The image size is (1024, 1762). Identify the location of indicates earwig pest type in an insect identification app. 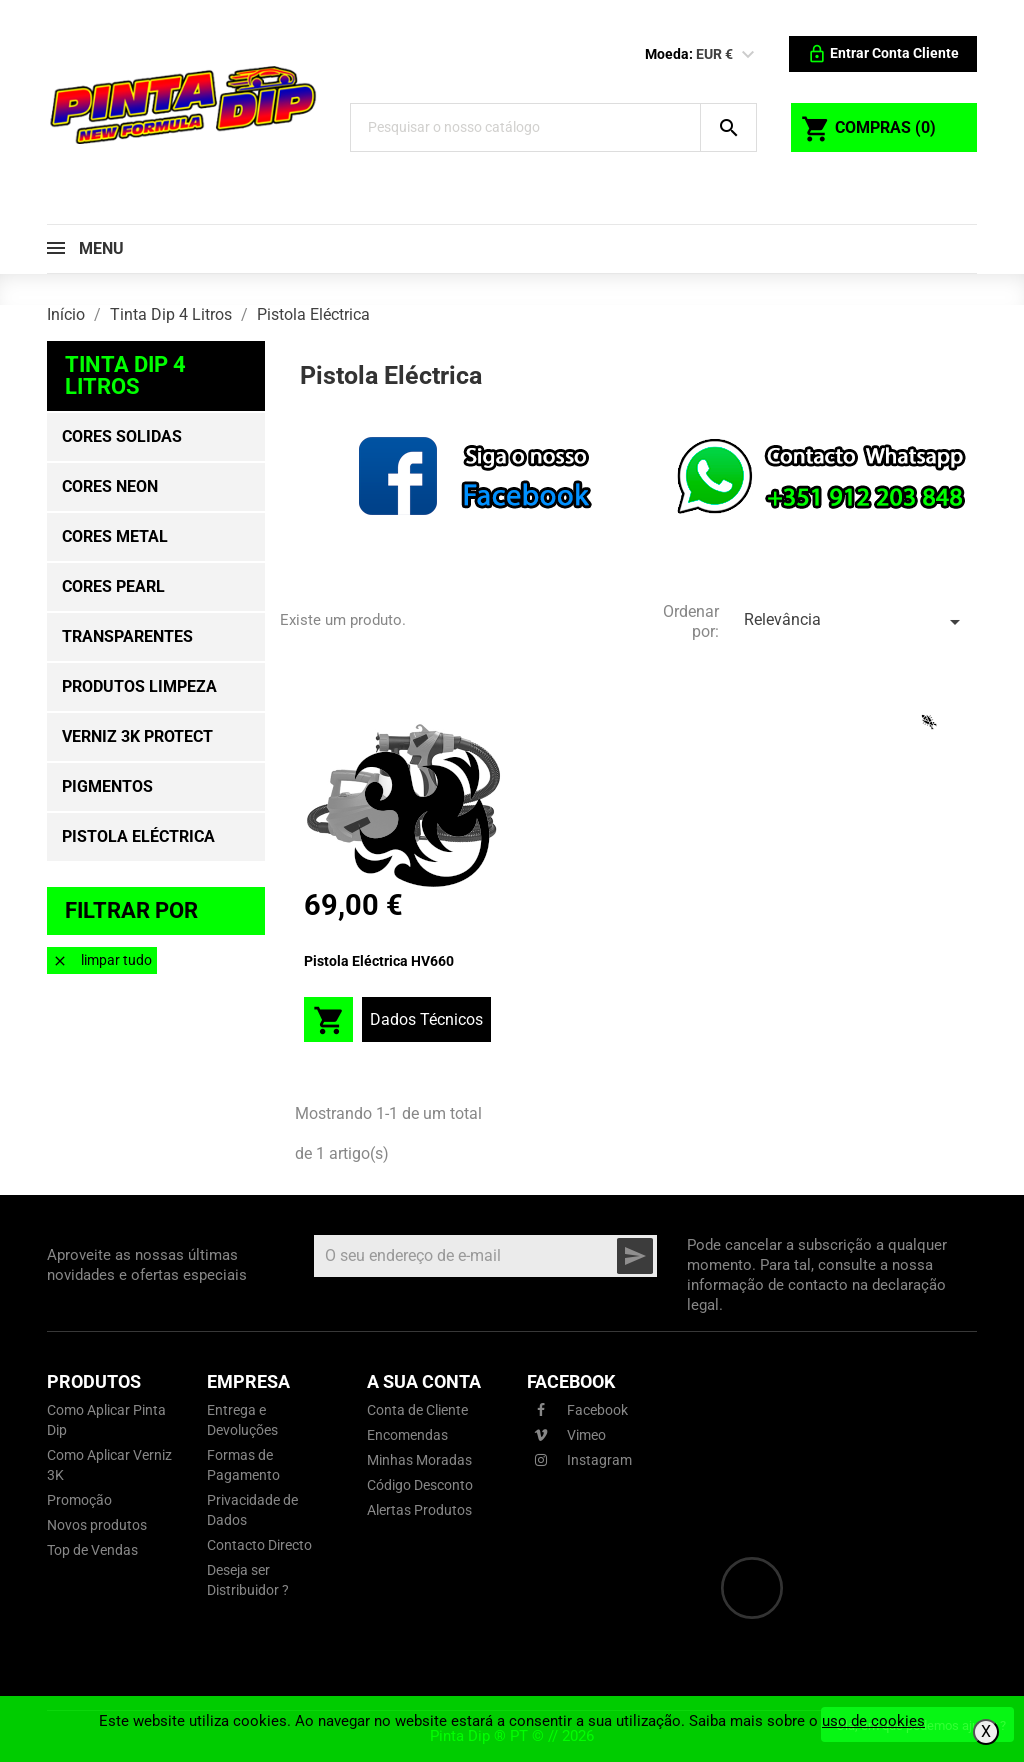
(929, 722).